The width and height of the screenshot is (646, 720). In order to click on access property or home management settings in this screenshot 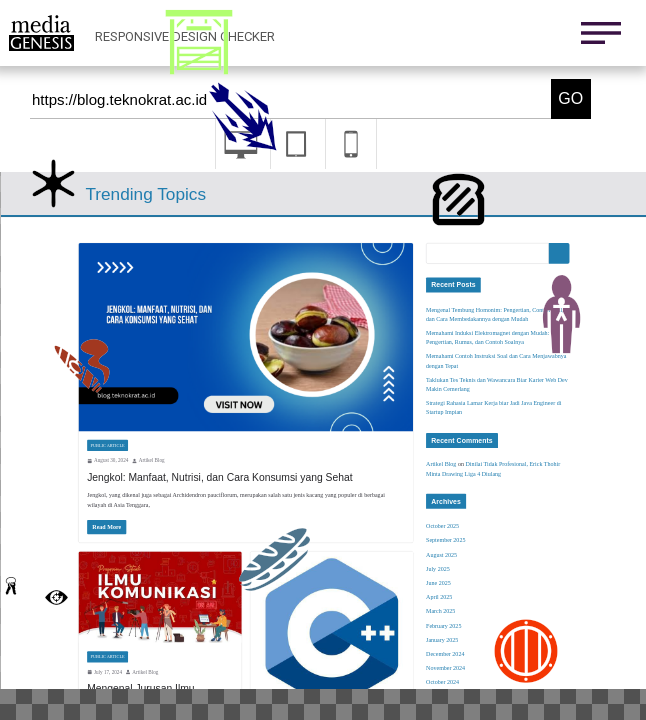, I will do `click(11, 586)`.